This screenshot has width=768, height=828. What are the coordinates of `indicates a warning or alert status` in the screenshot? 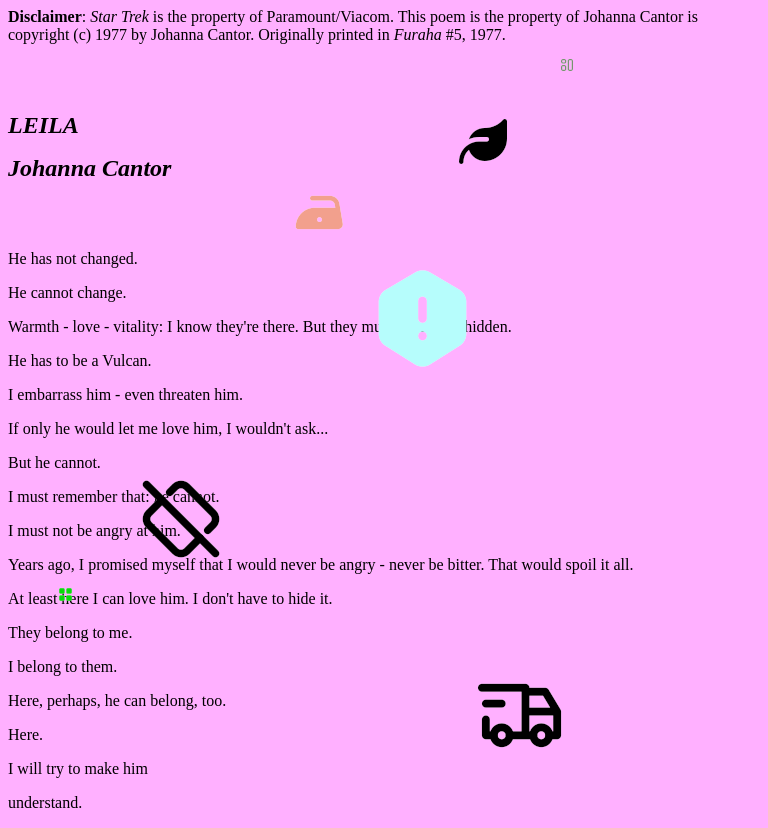 It's located at (422, 318).